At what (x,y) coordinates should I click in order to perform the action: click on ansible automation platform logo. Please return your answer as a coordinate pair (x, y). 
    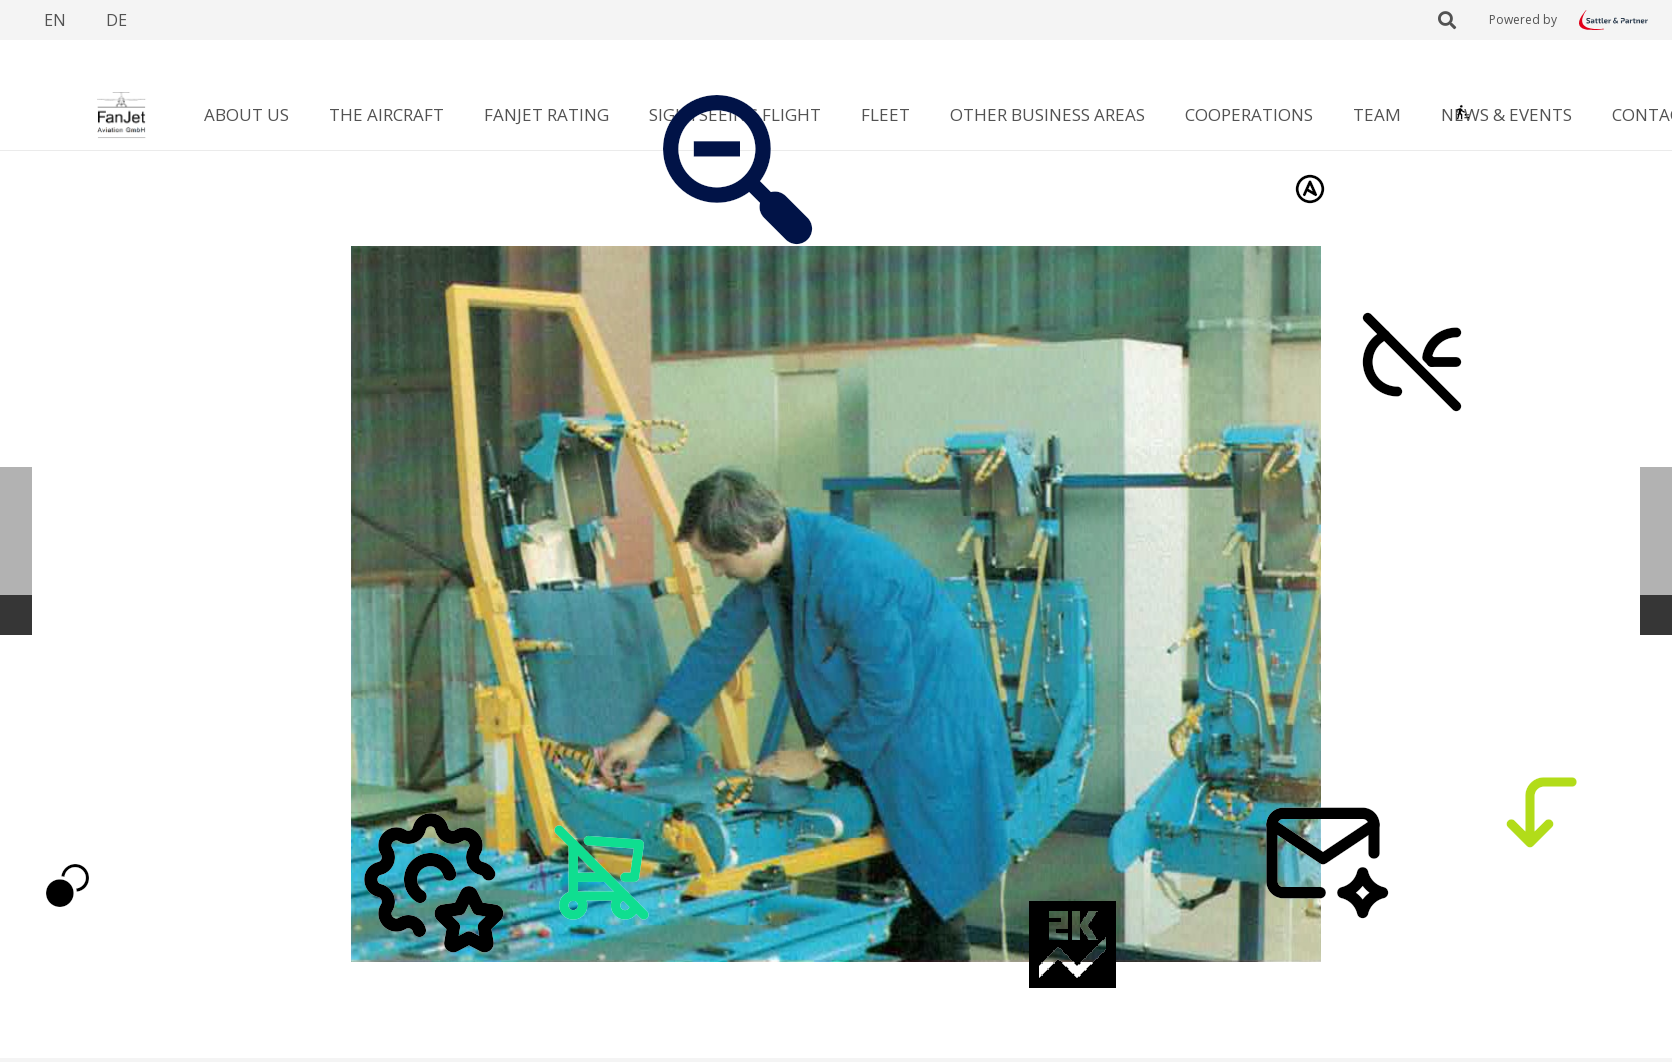
    Looking at the image, I should click on (1310, 189).